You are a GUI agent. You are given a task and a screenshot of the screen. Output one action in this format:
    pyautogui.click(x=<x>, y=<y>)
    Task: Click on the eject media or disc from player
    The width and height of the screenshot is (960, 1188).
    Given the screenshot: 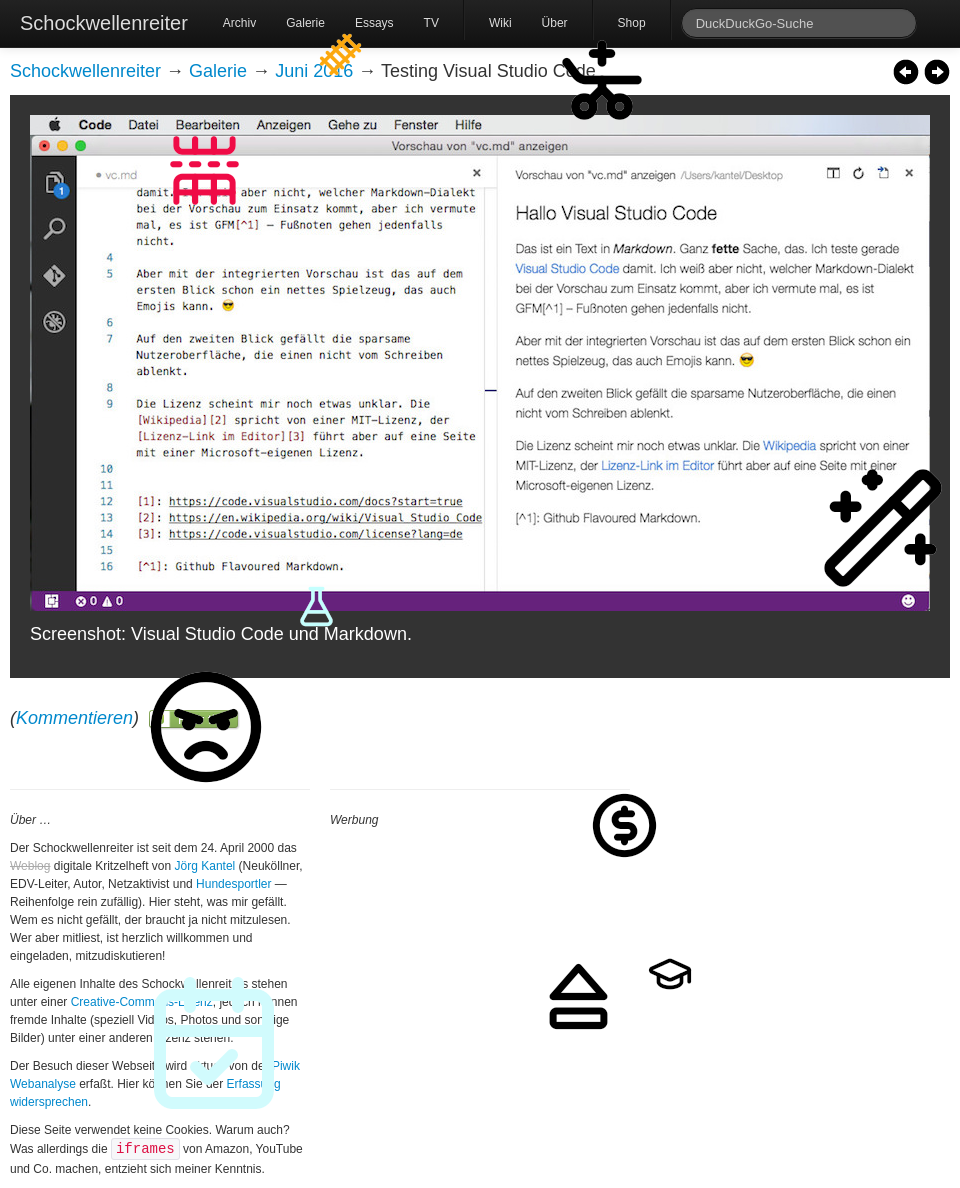 What is the action you would take?
    pyautogui.click(x=578, y=996)
    